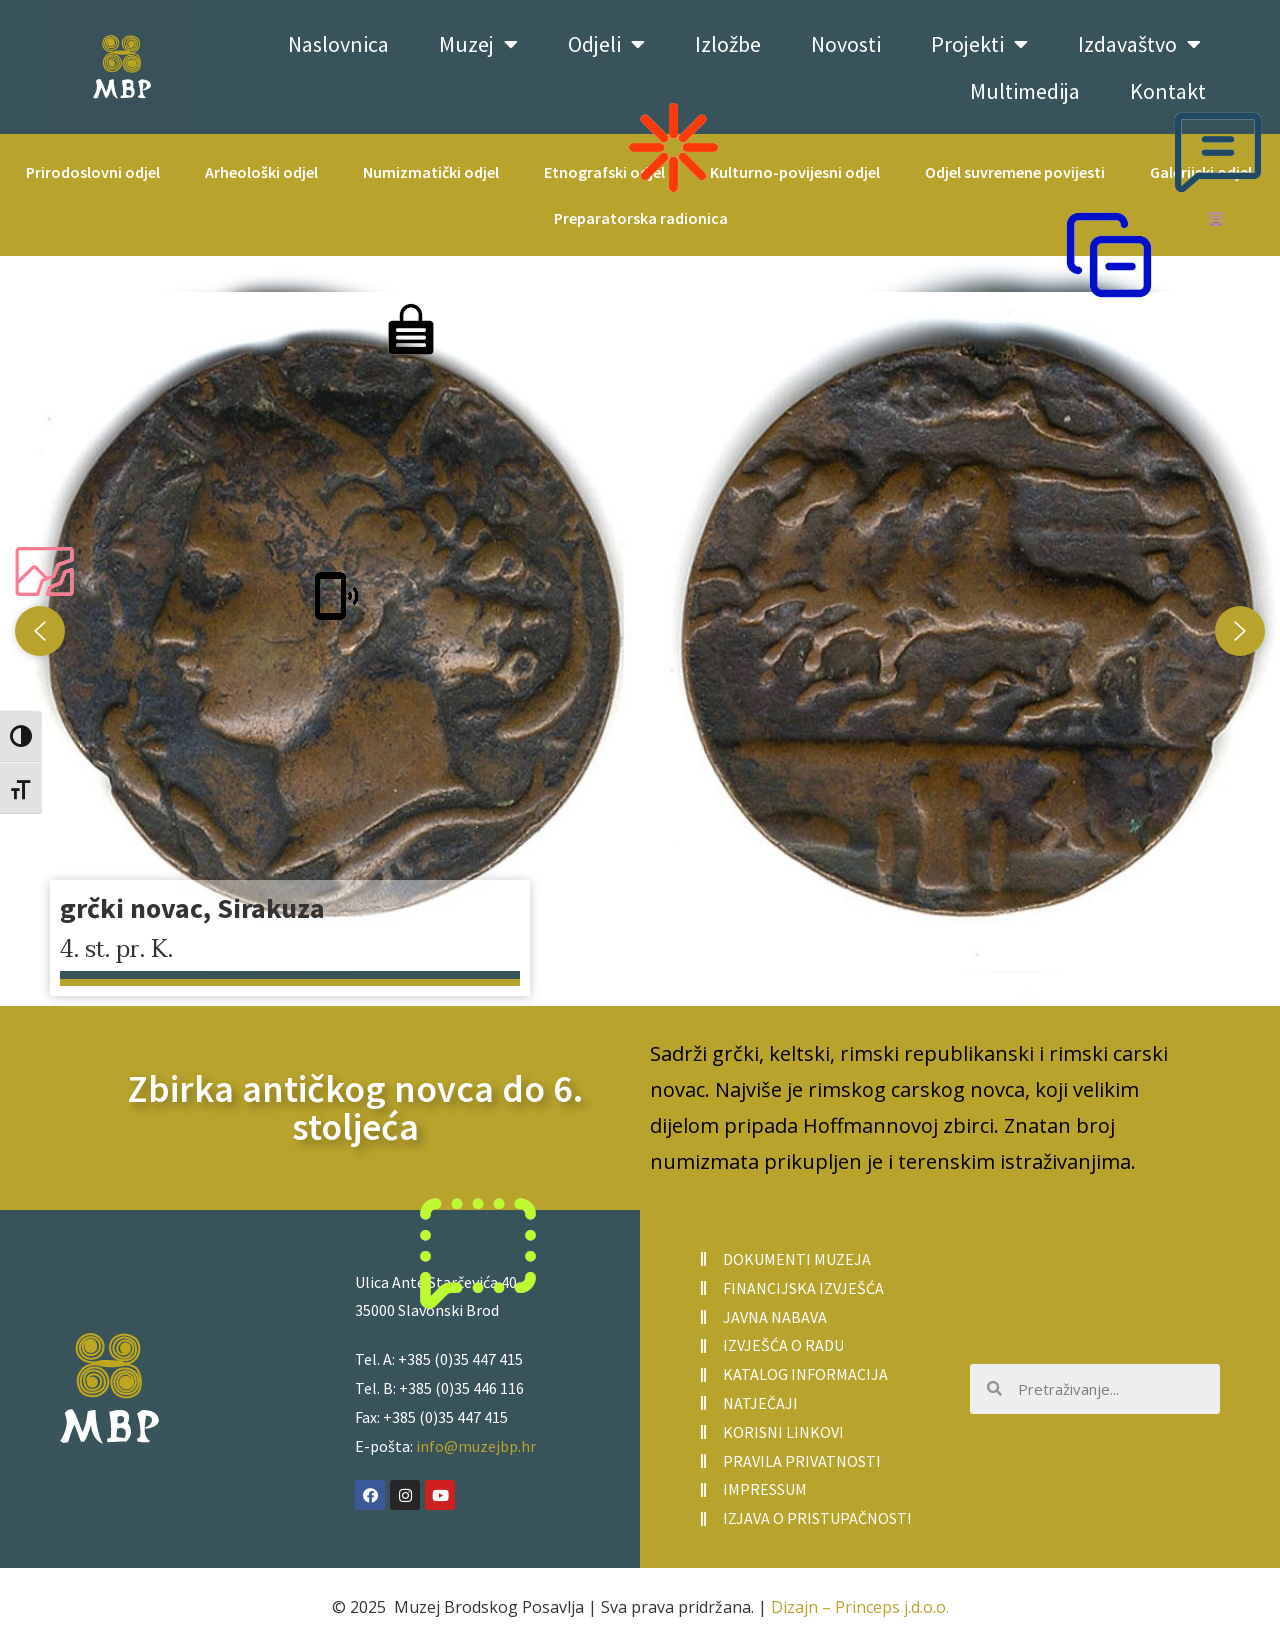 This screenshot has height=1652, width=1280. What do you see at coordinates (1109, 255) in the screenshot?
I see `remove item from clipboard` at bounding box center [1109, 255].